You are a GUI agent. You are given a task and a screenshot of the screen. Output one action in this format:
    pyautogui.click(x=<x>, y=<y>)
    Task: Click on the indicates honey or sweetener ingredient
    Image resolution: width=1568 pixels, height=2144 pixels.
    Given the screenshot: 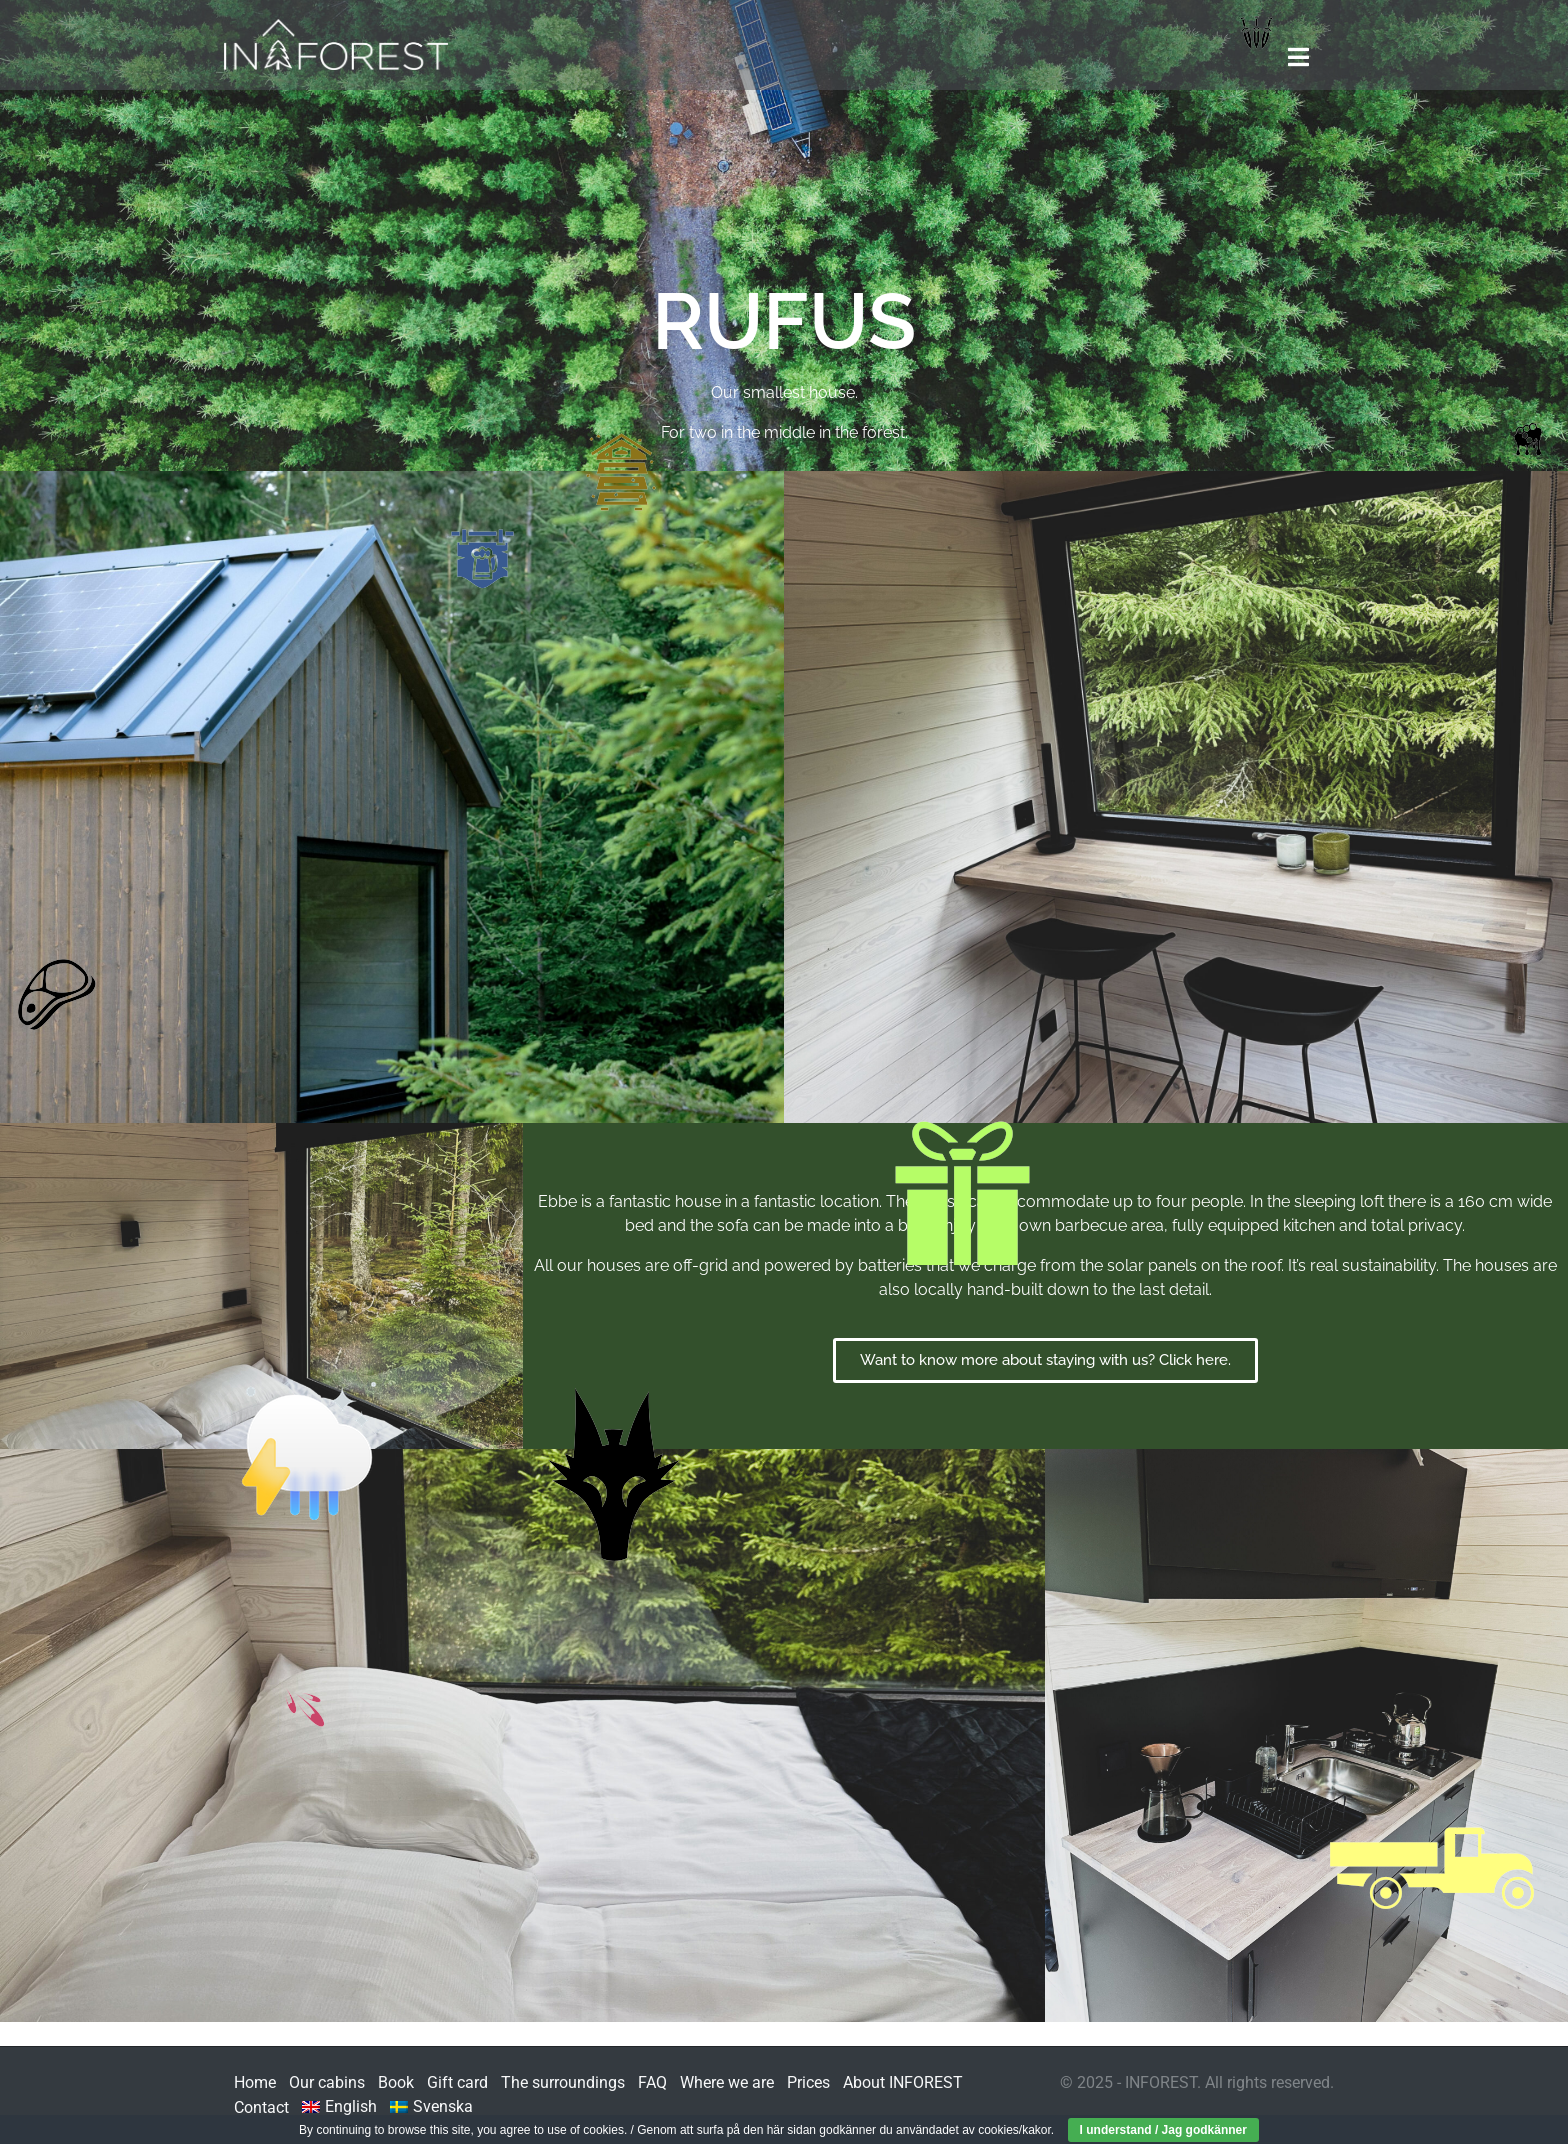 What is the action you would take?
    pyautogui.click(x=1528, y=439)
    